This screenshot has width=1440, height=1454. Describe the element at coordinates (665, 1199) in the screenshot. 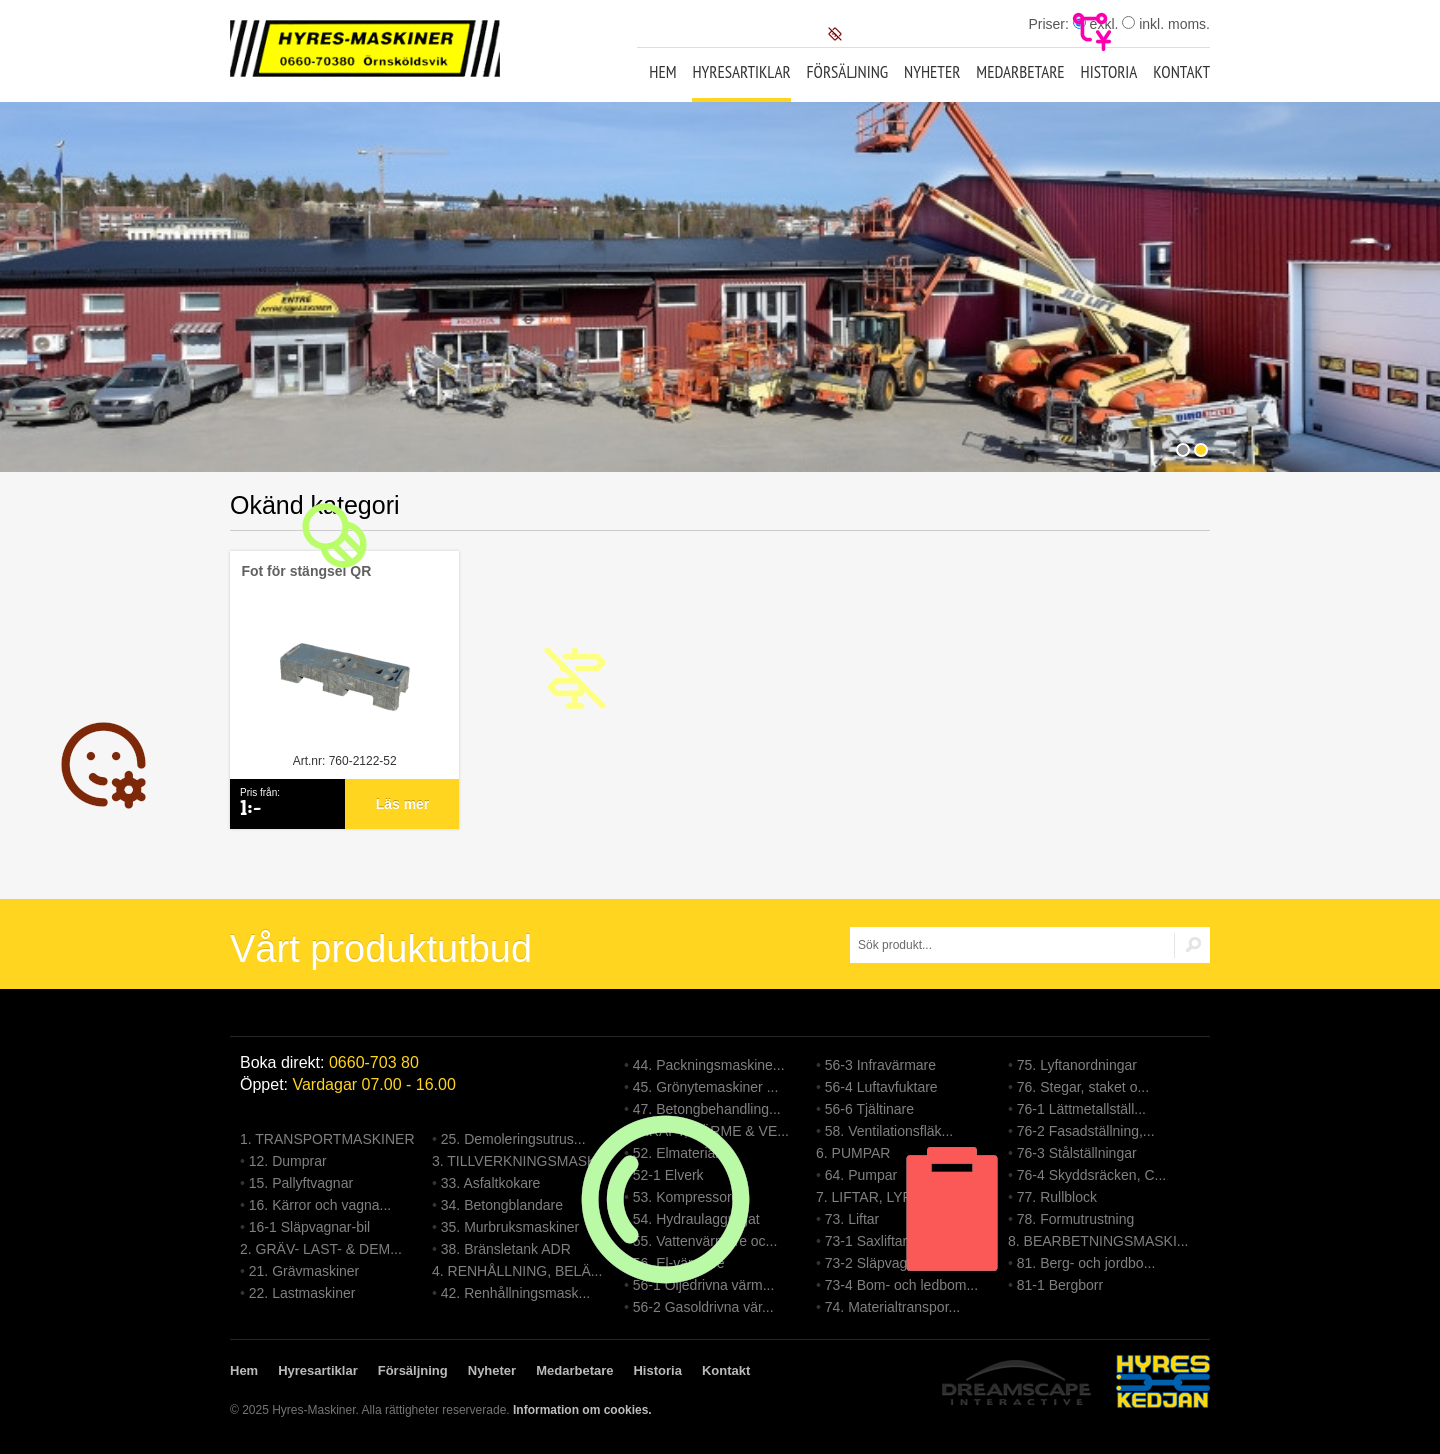

I see `apply inner shadow effect to the left side` at that location.